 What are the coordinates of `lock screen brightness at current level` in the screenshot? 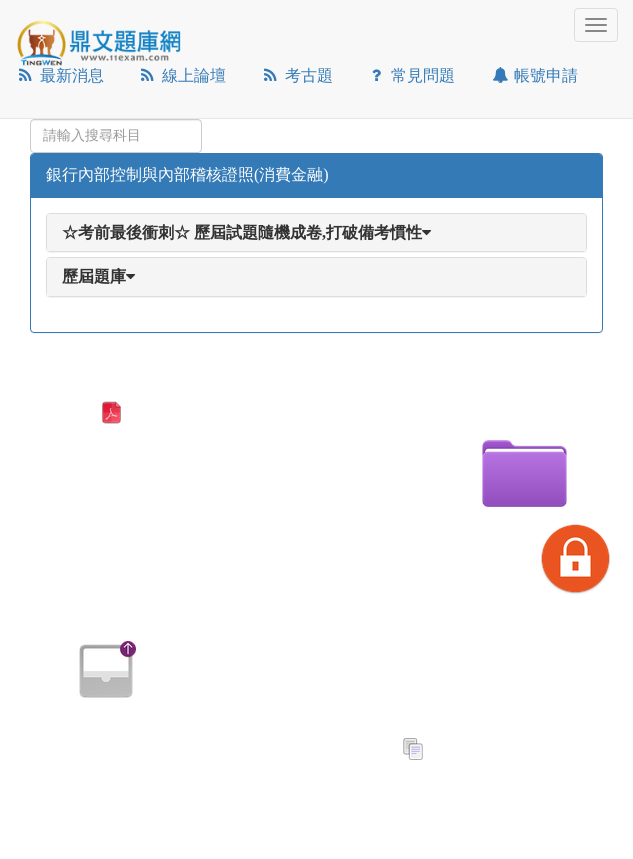 It's located at (575, 558).